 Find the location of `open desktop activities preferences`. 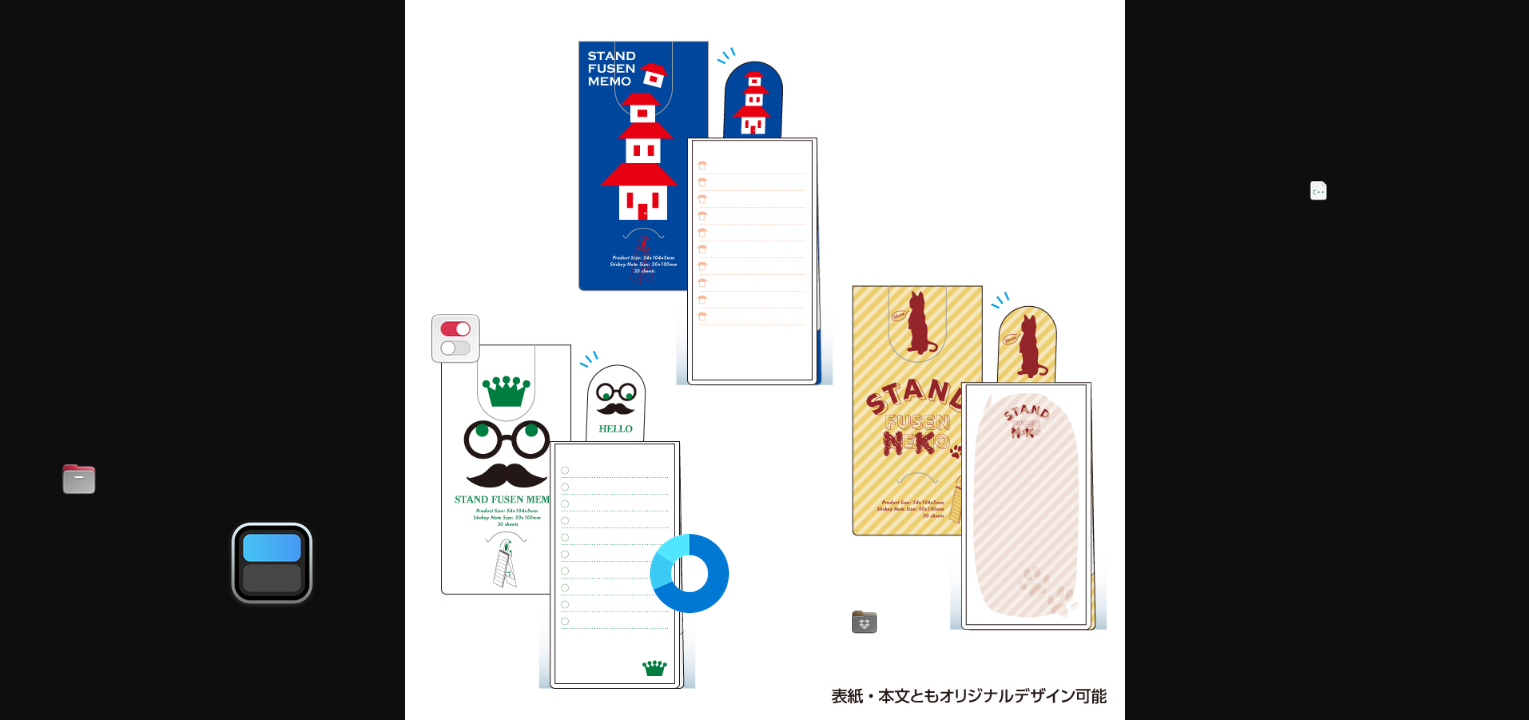

open desktop activities preferences is located at coordinates (272, 563).